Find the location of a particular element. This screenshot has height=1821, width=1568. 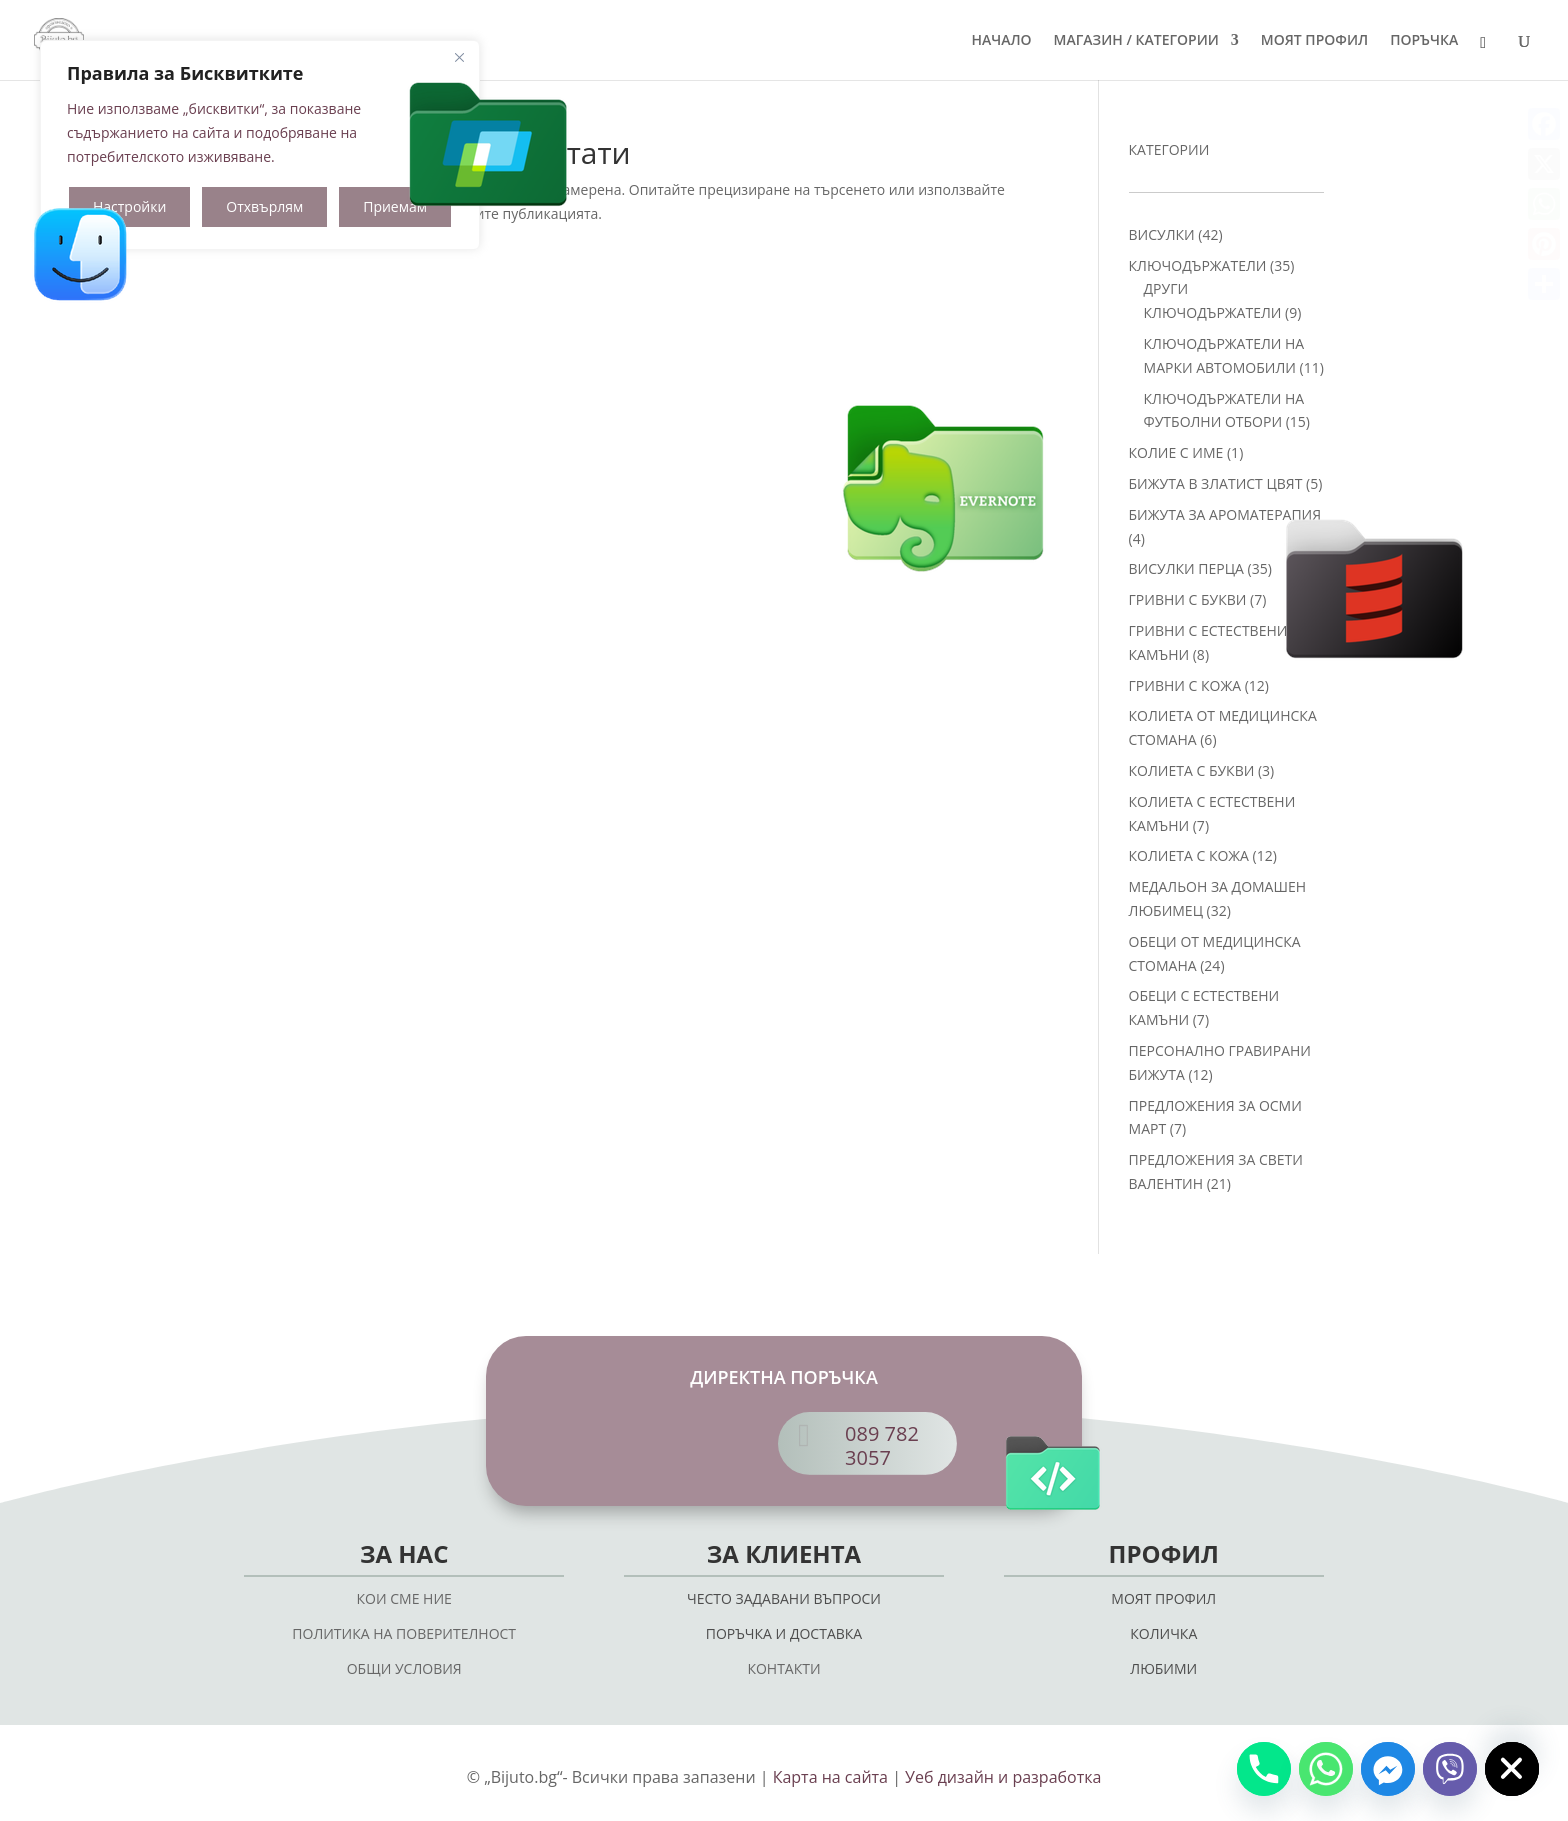

open scala project folder is located at coordinates (1373, 593).